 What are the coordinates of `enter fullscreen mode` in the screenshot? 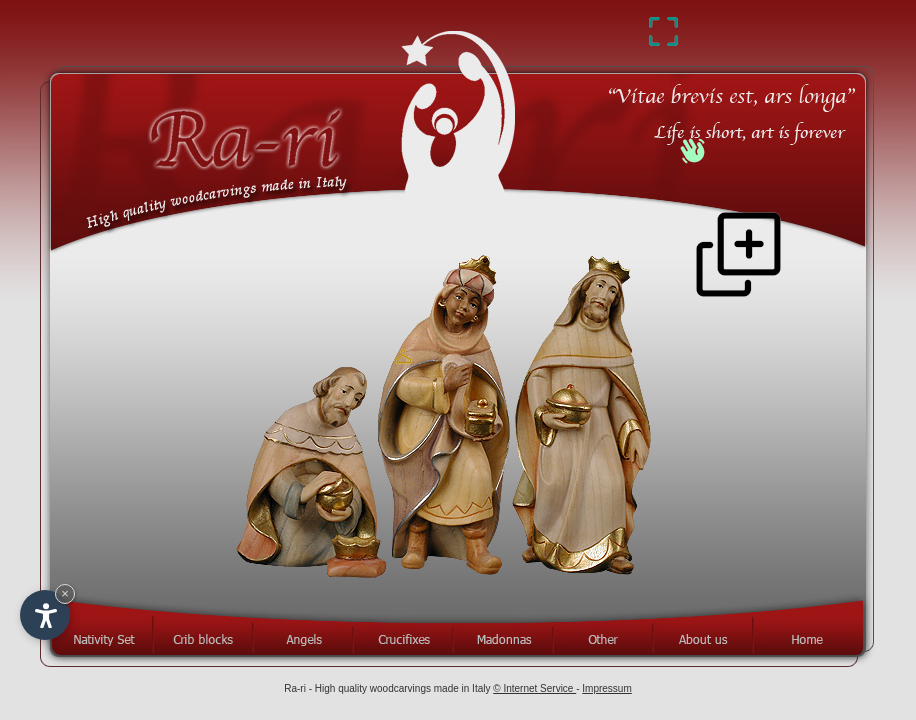 It's located at (663, 31).